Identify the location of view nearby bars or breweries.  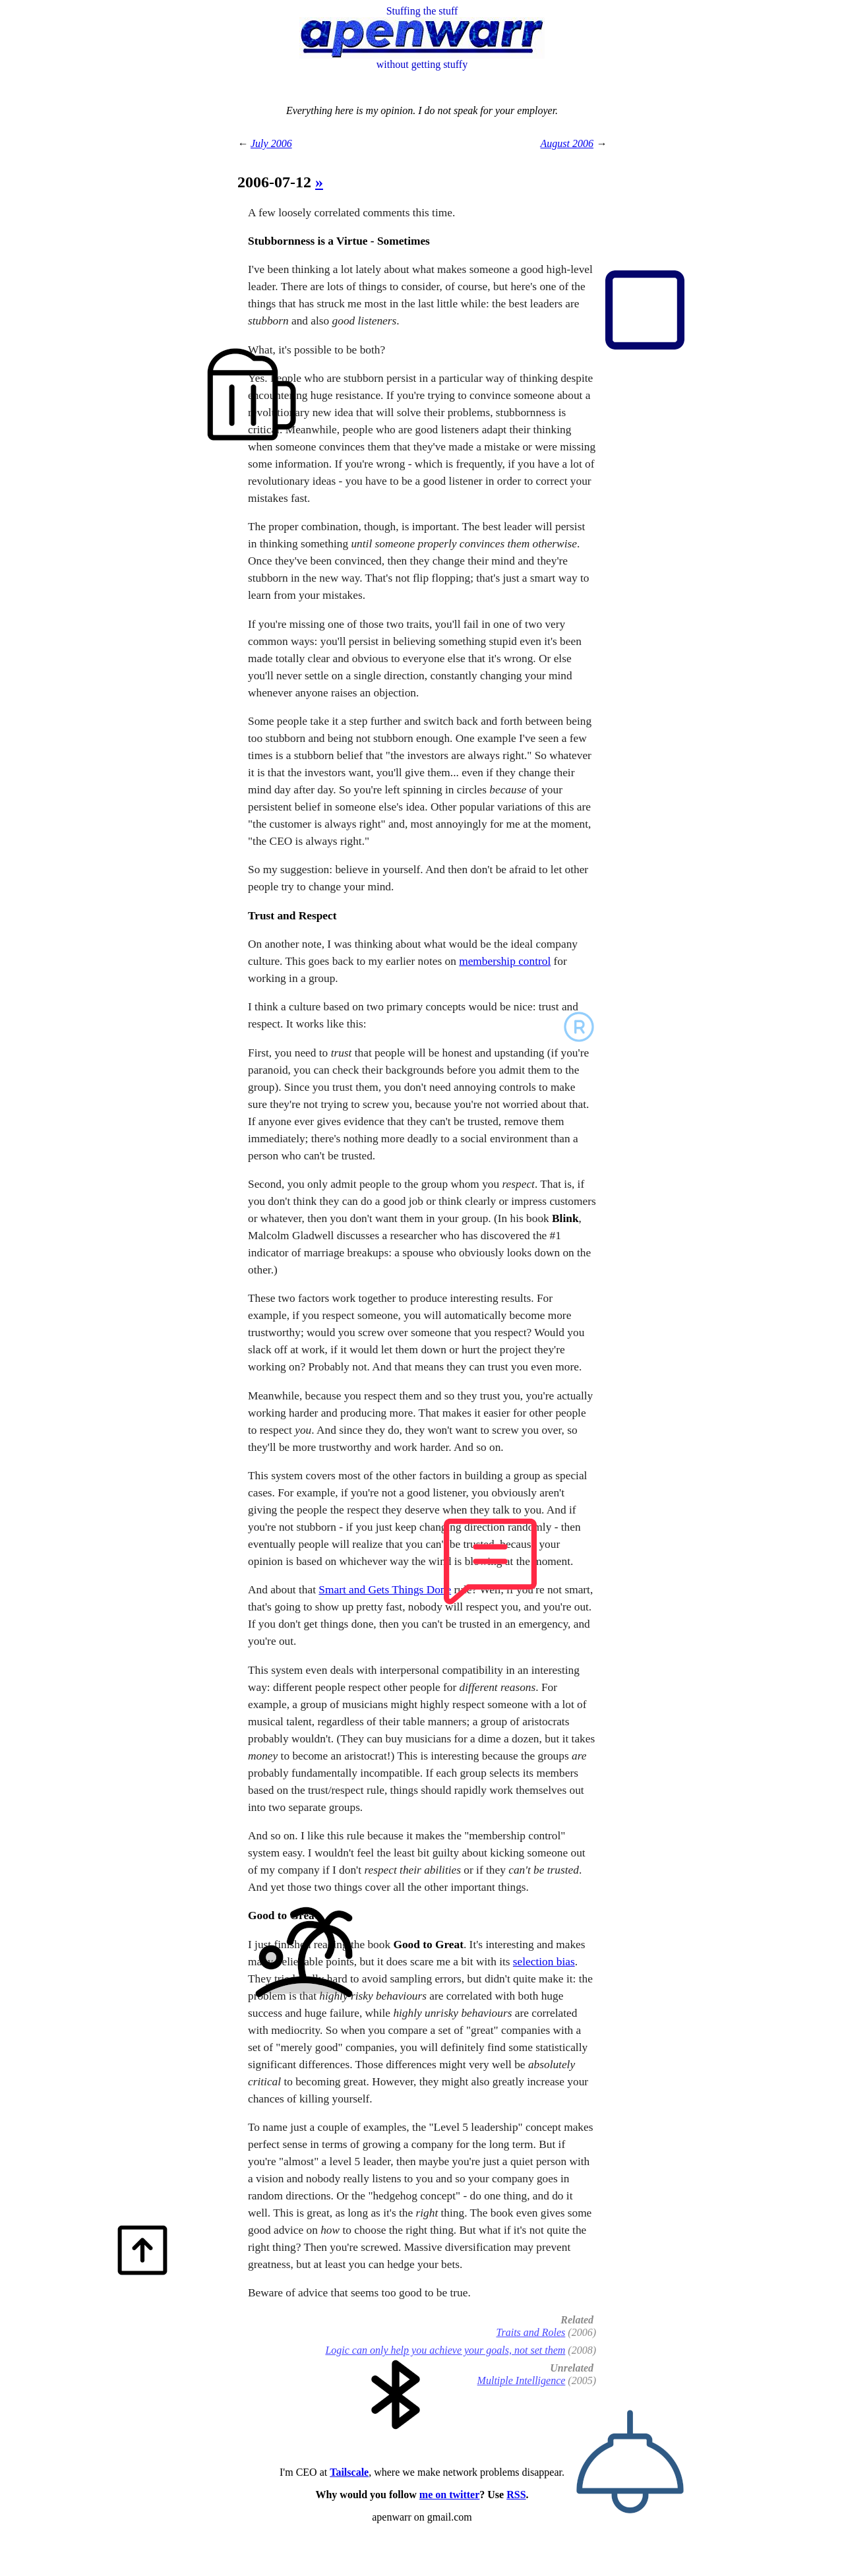
(246, 398).